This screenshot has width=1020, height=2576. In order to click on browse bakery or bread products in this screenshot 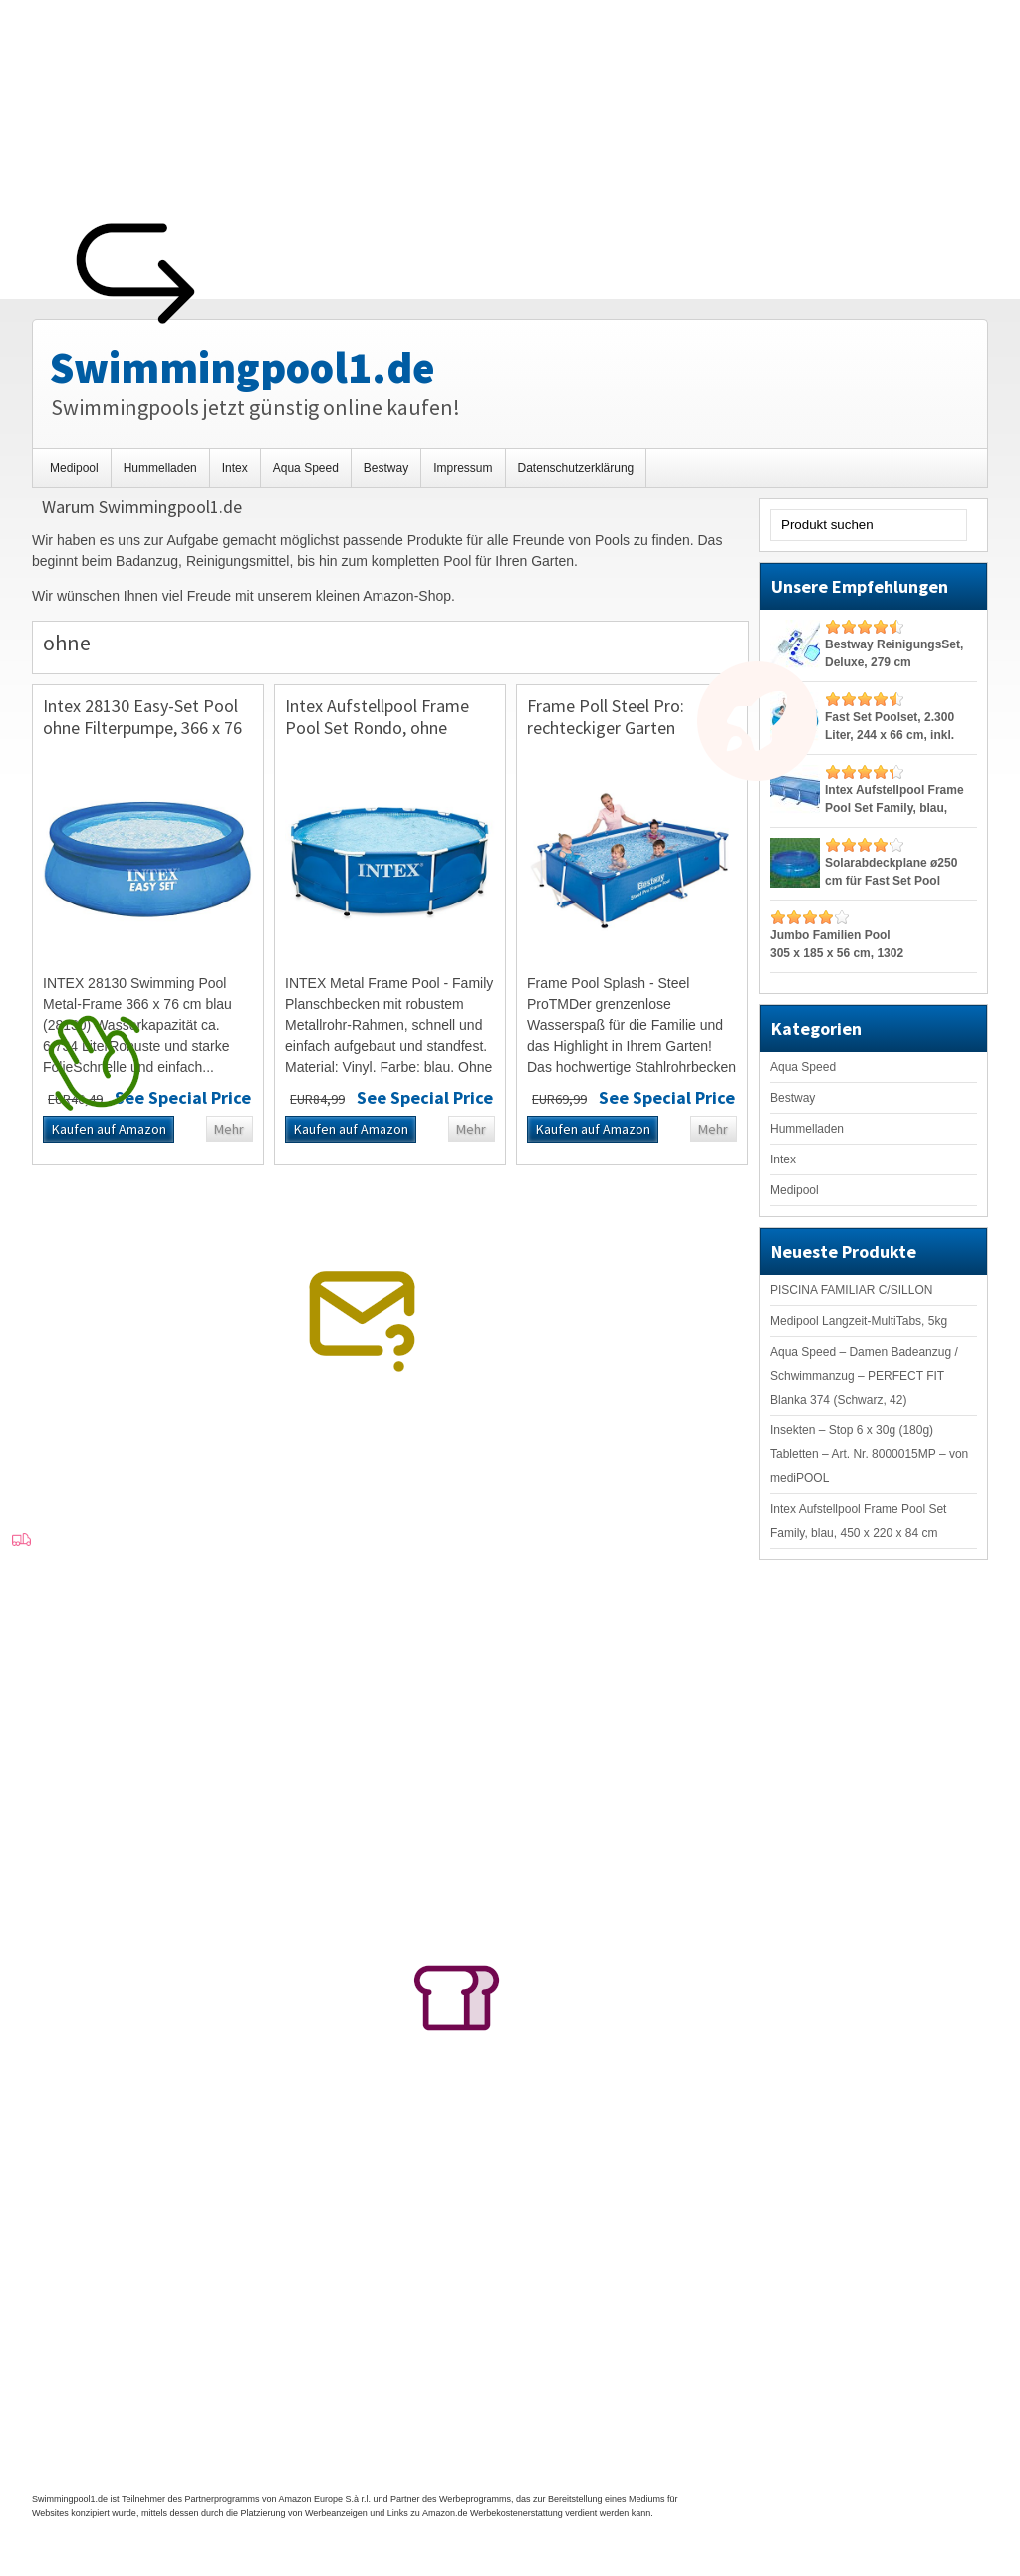, I will do `click(458, 1998)`.